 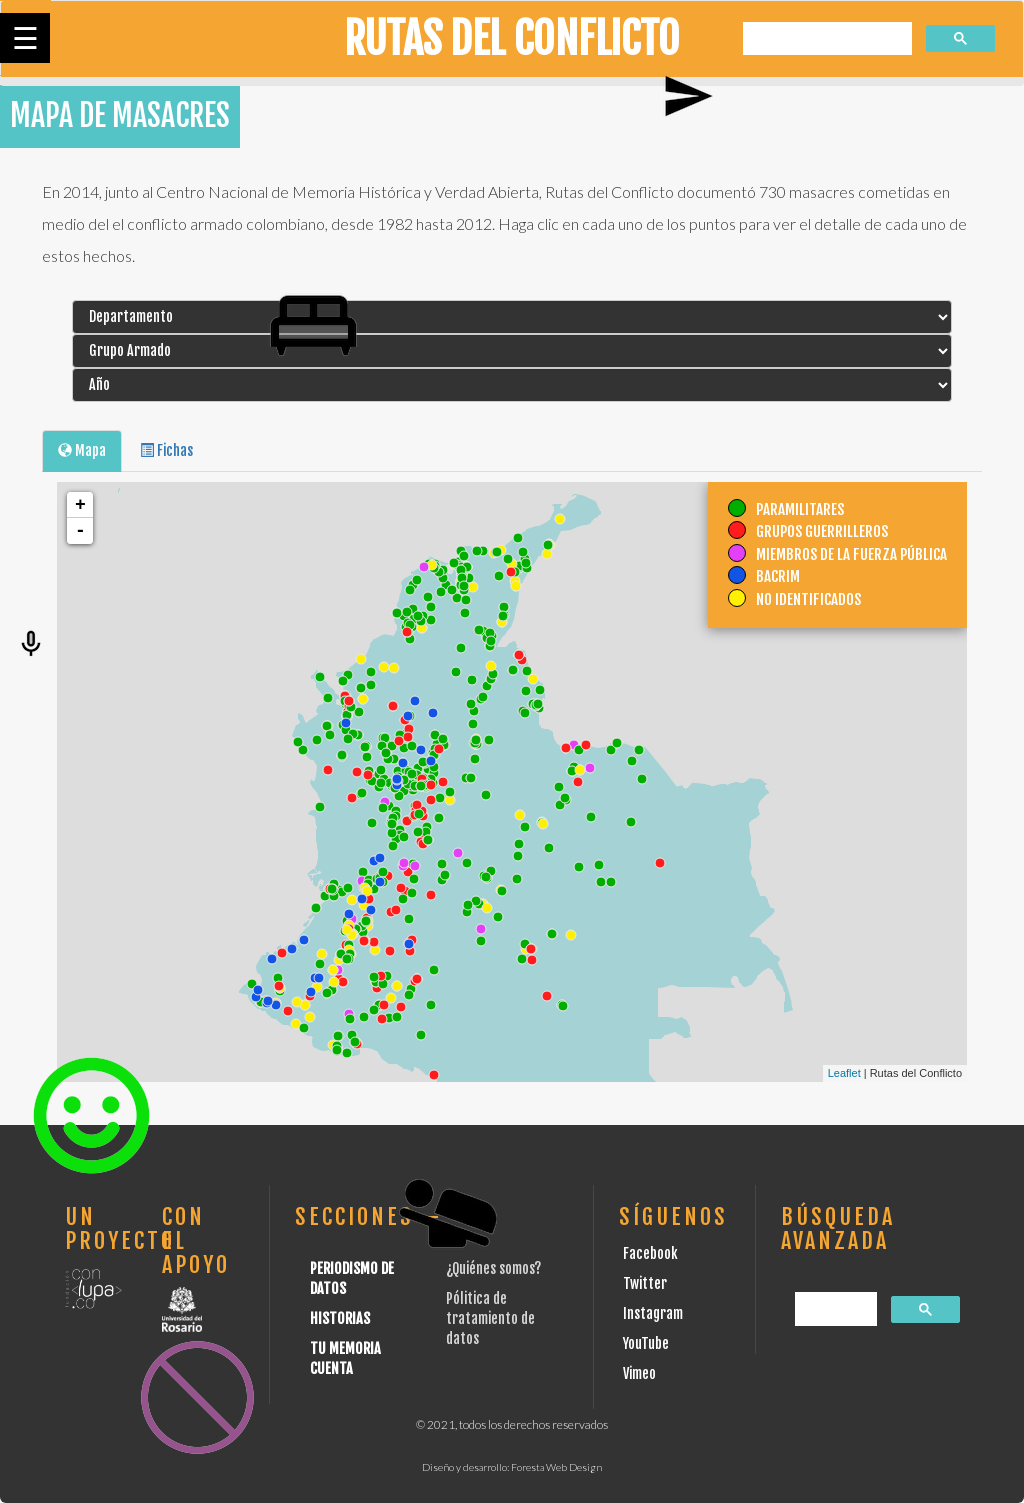 What do you see at coordinates (197, 1397) in the screenshot?
I see `indicates a blocked or prohibited action` at bounding box center [197, 1397].